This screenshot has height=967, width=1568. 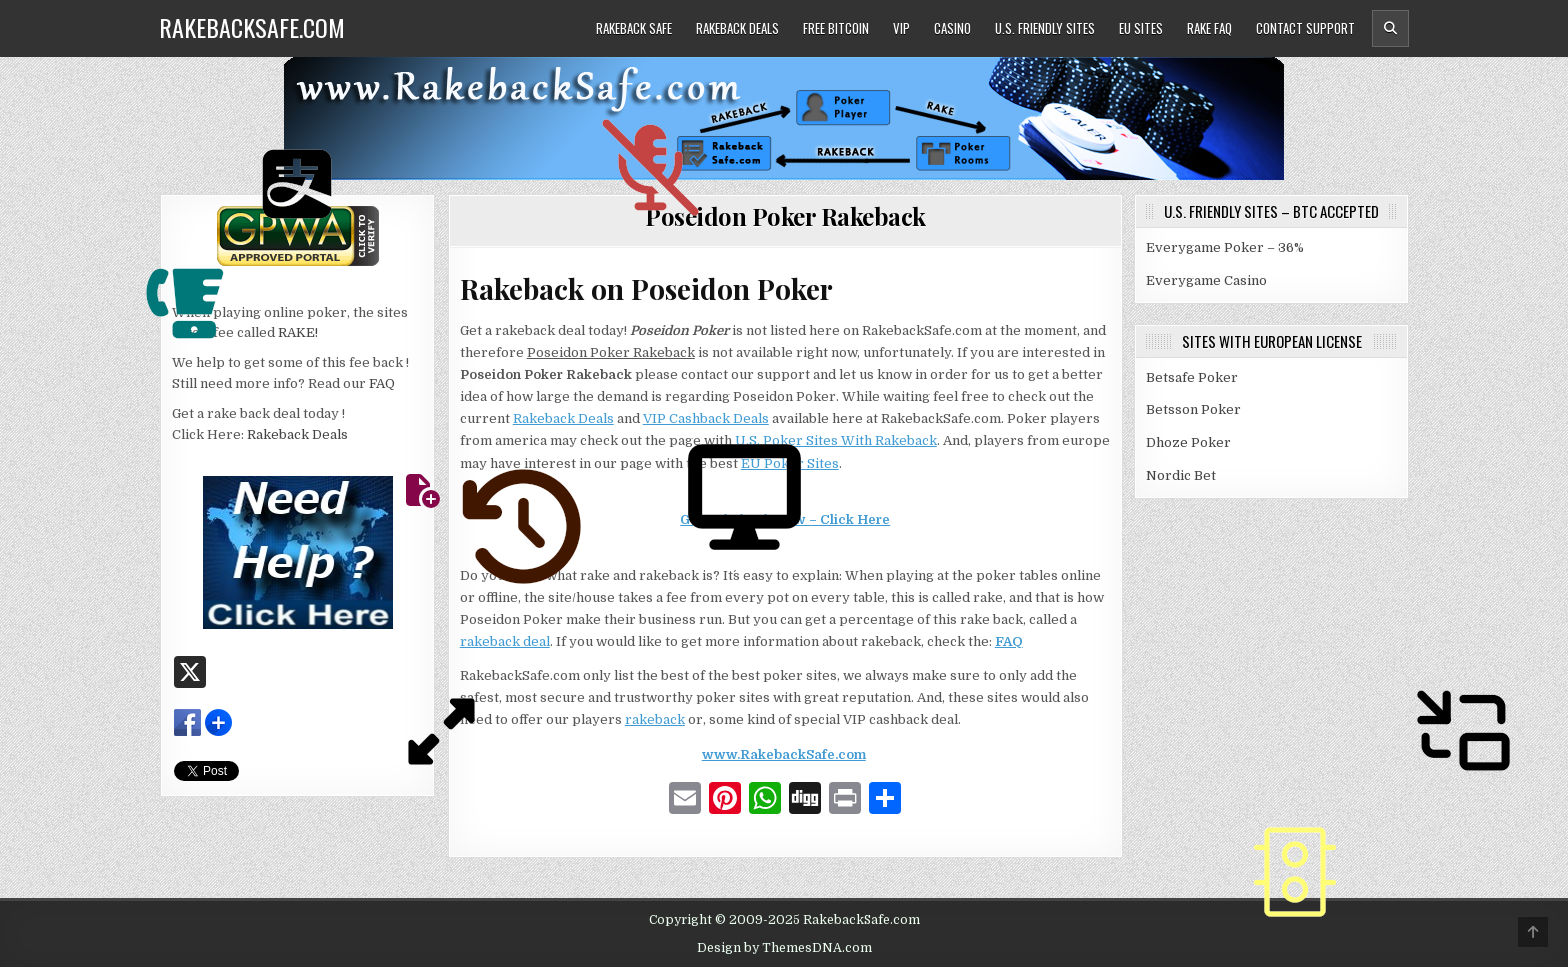 I want to click on expand to fullscreen mode, so click(x=441, y=731).